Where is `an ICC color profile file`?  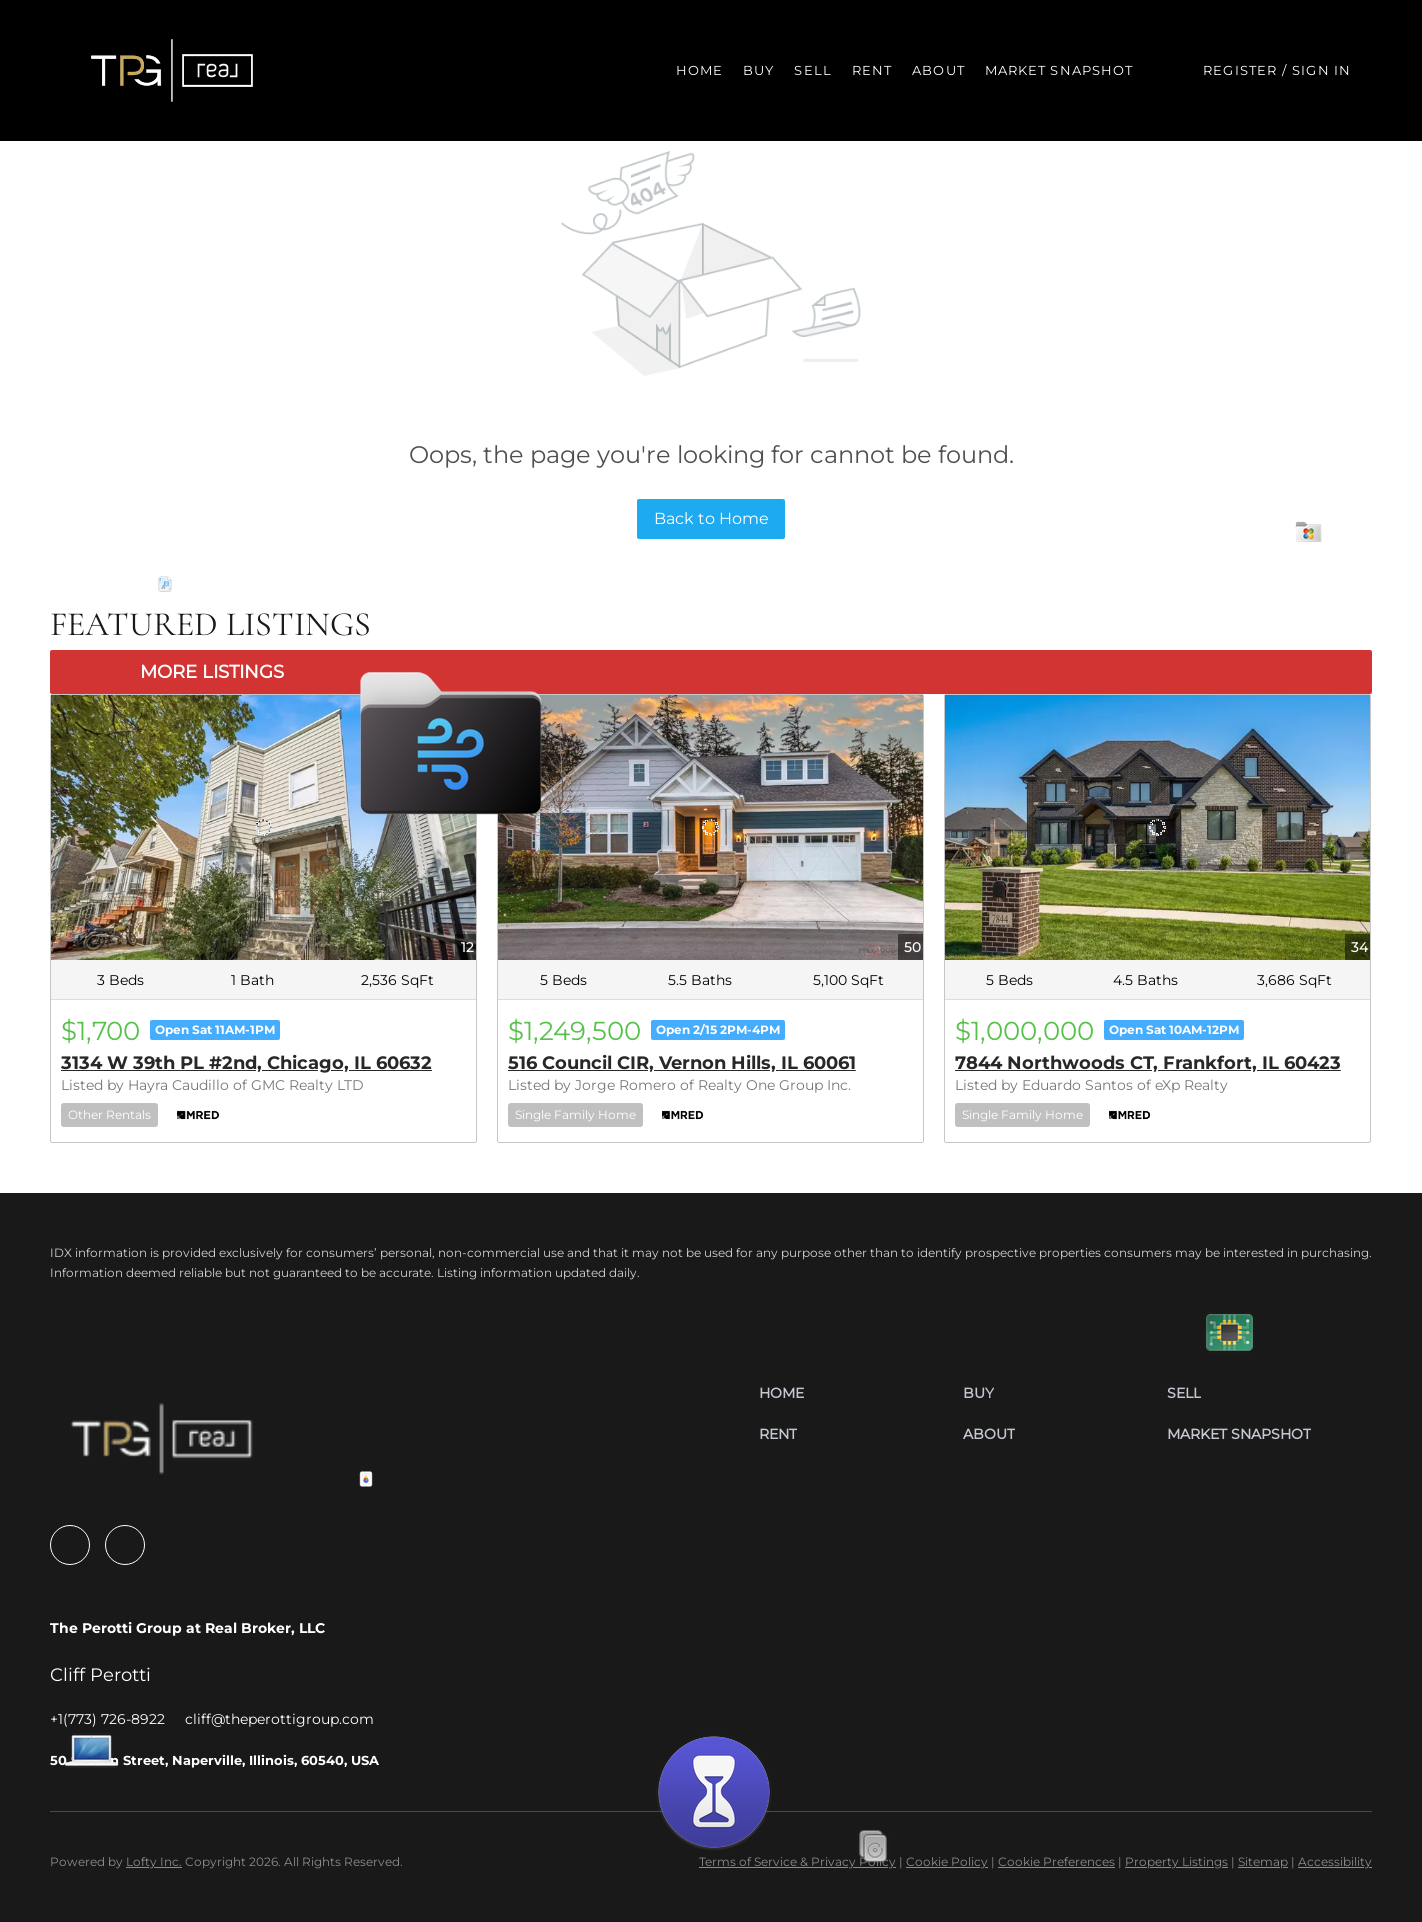 an ICC color profile file is located at coordinates (366, 1479).